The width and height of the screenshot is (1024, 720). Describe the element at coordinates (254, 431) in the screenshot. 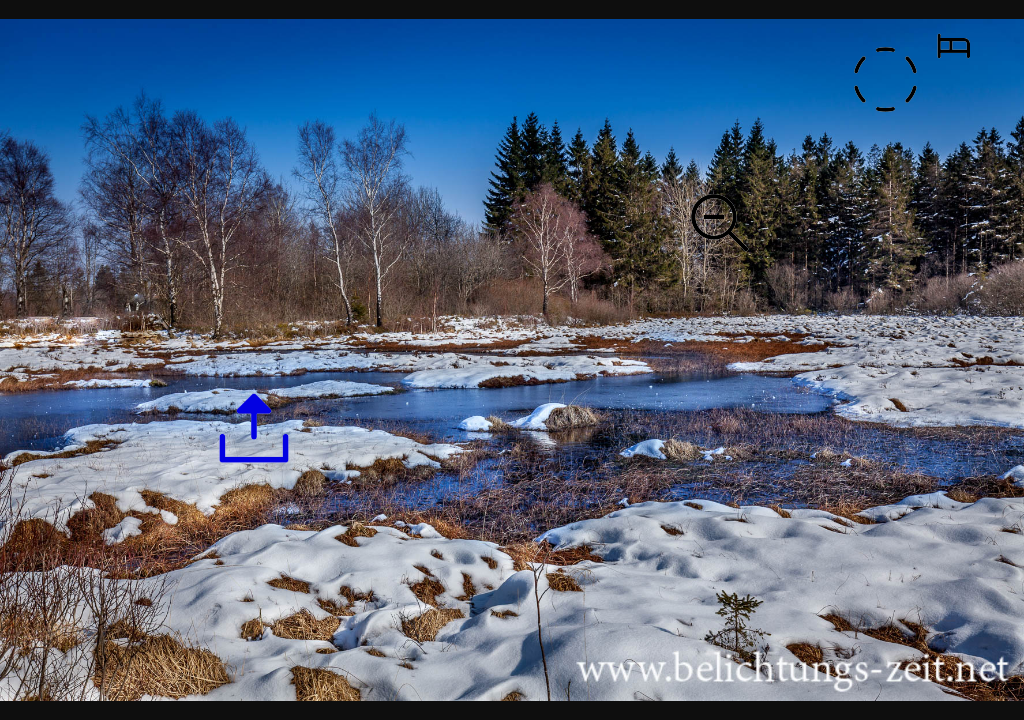

I see `upload a file or document` at that location.